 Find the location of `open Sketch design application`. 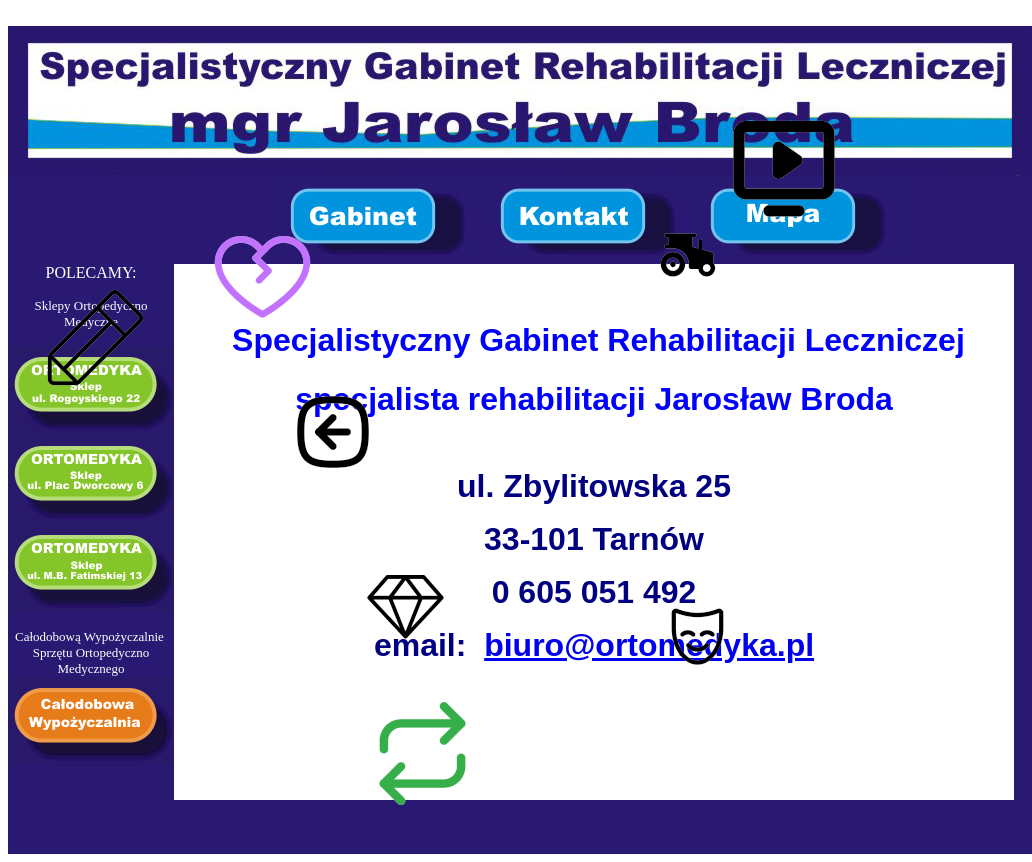

open Sketch design application is located at coordinates (405, 605).